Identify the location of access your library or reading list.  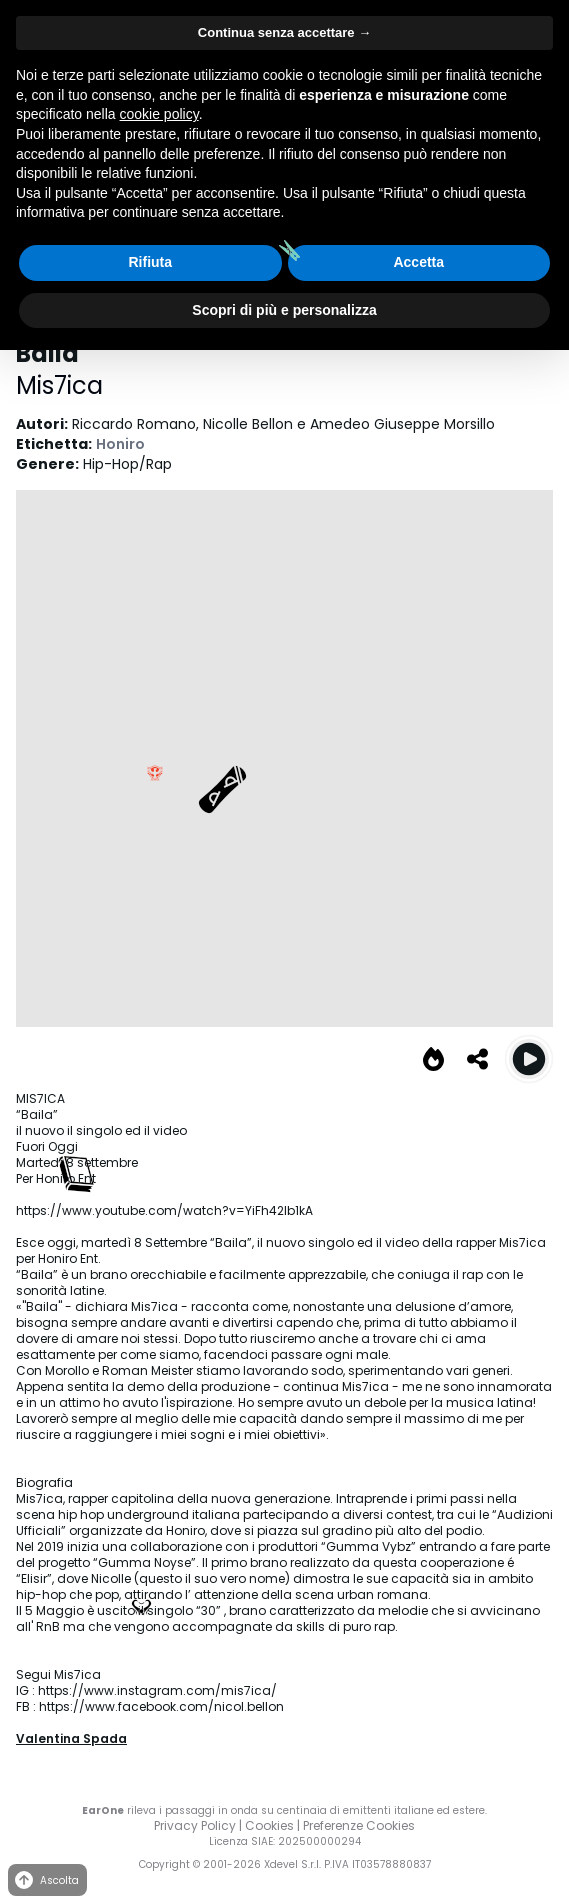
(76, 1174).